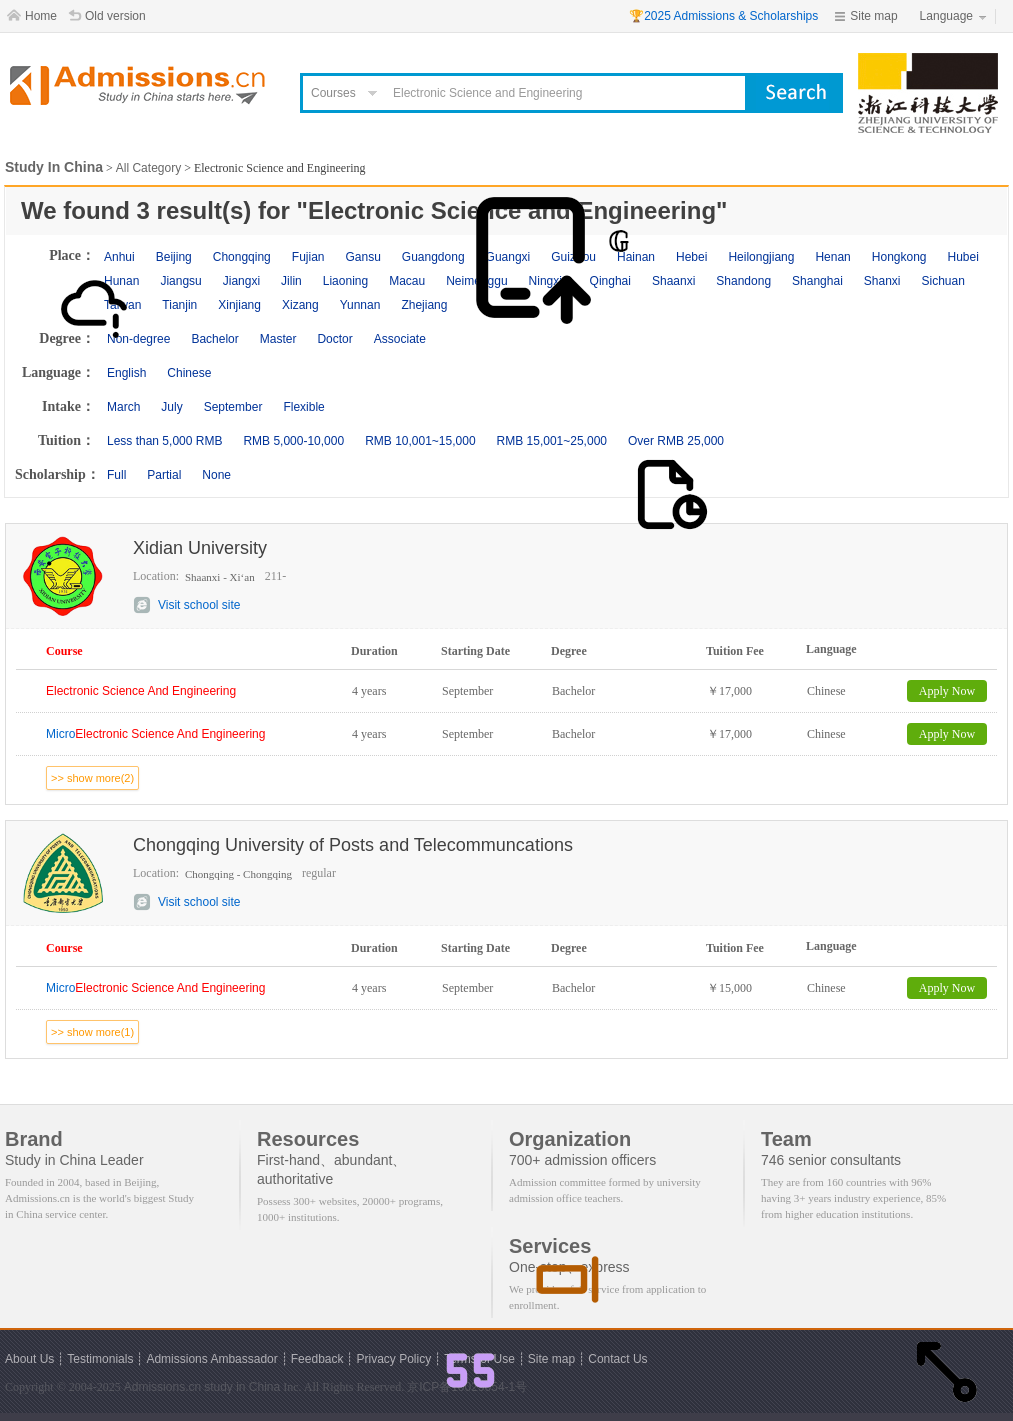 Image resolution: width=1013 pixels, height=1421 pixels. I want to click on view file analytics or report, so click(672, 494).